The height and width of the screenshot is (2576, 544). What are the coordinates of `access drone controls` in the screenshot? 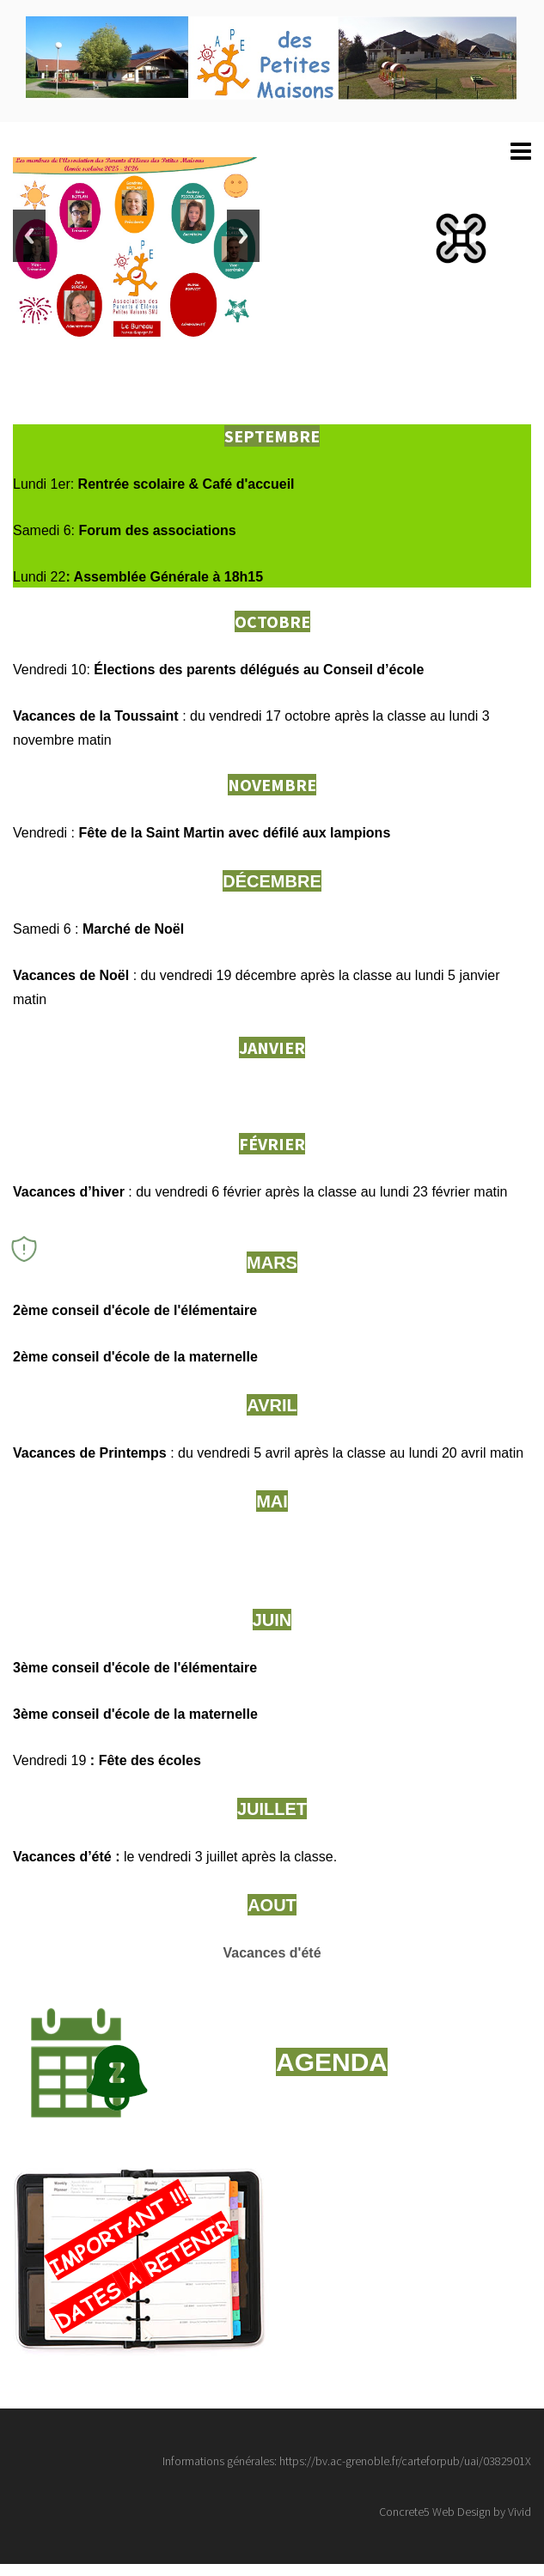 It's located at (461, 238).